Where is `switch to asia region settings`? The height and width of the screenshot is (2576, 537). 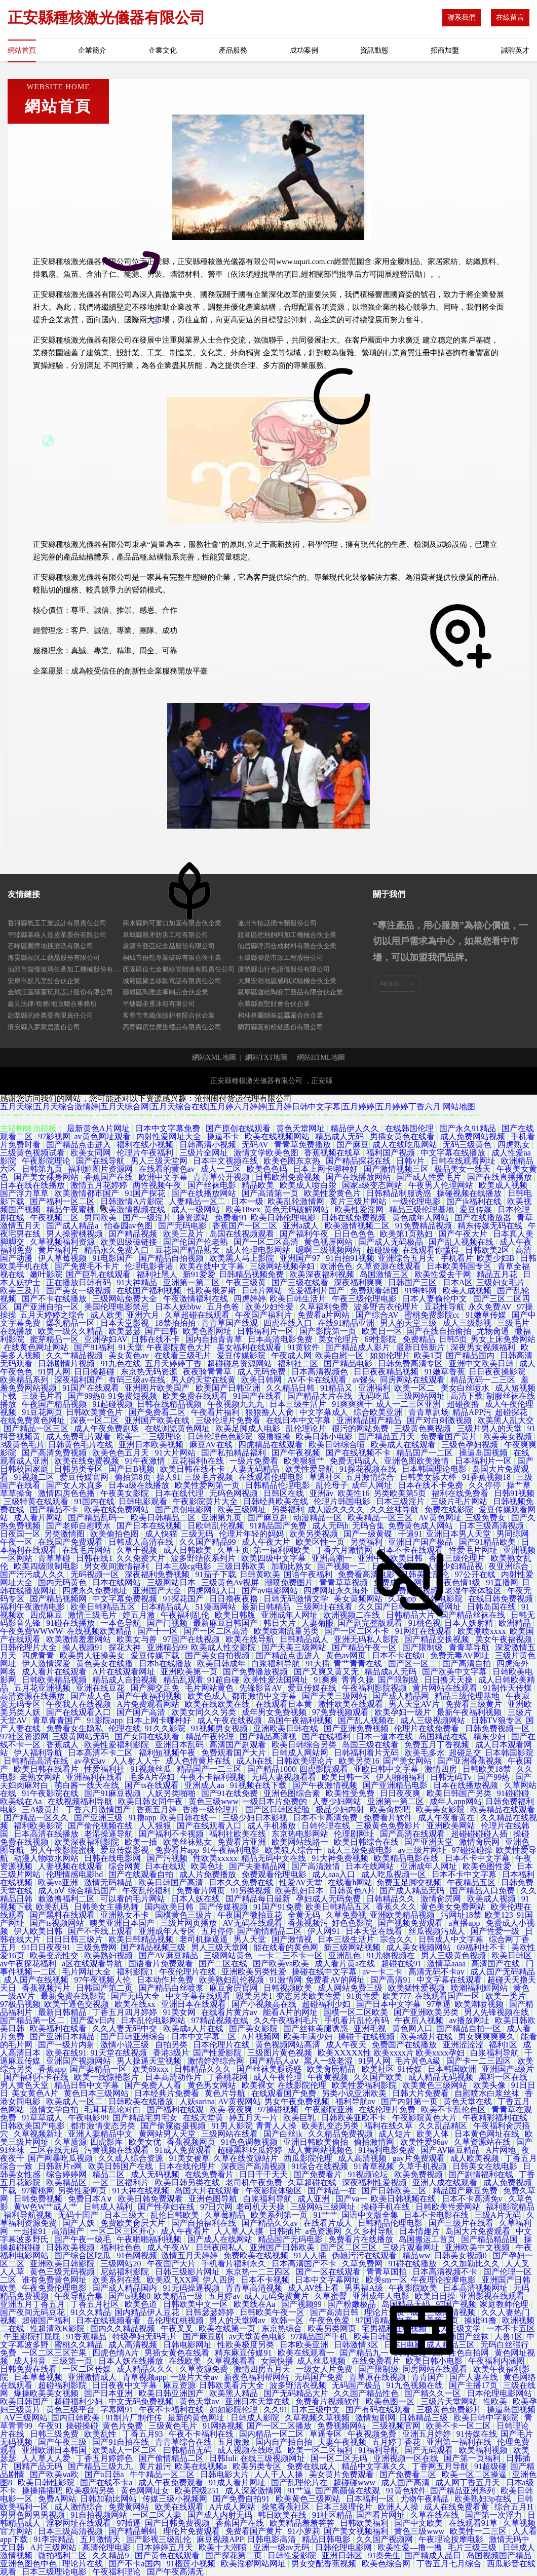 switch to asia region settings is located at coordinates (48, 440).